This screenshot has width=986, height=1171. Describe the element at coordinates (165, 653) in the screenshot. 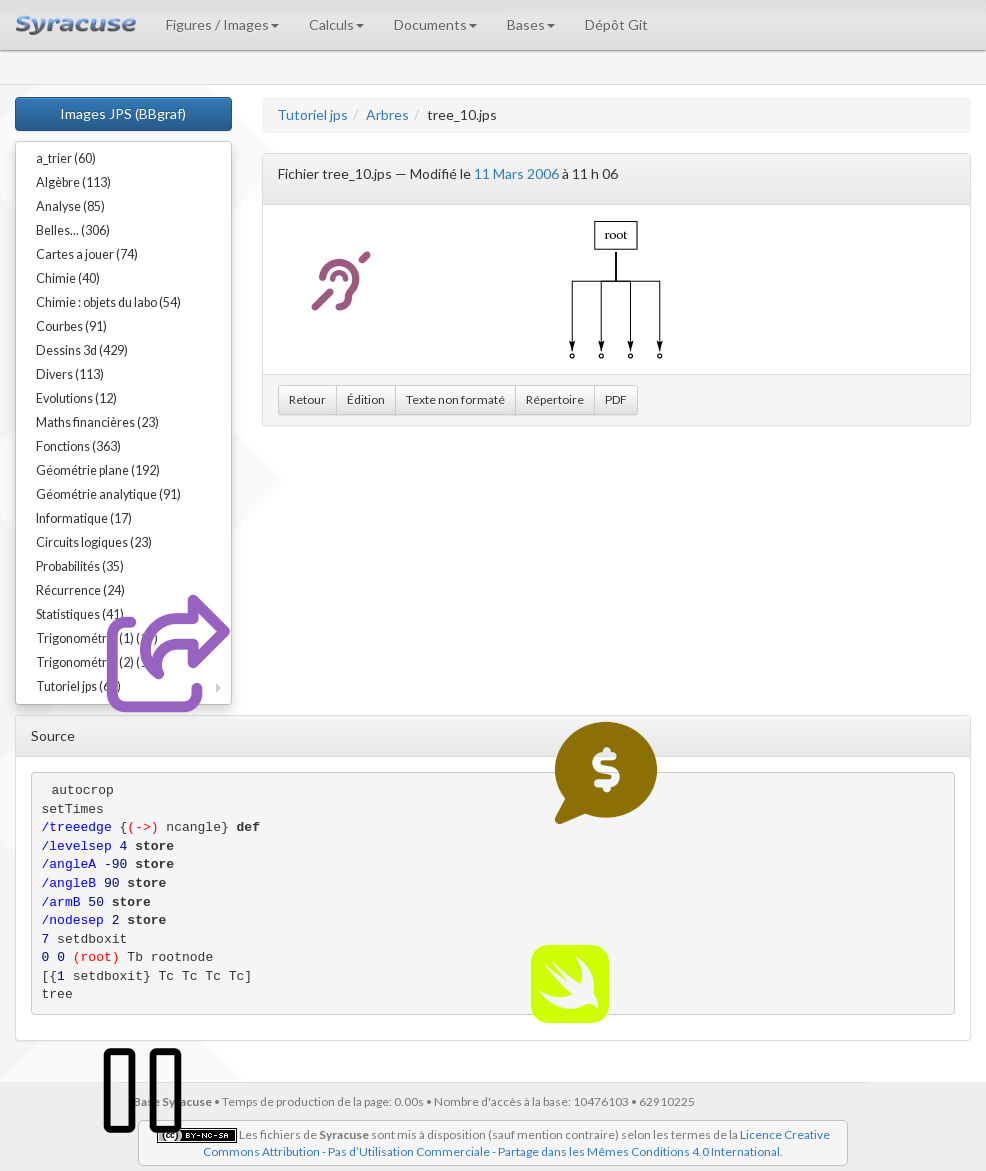

I see `share this content` at that location.